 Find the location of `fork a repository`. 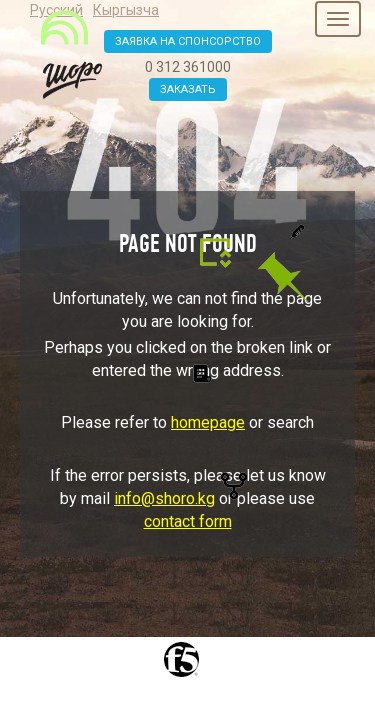

fork a repository is located at coordinates (234, 486).